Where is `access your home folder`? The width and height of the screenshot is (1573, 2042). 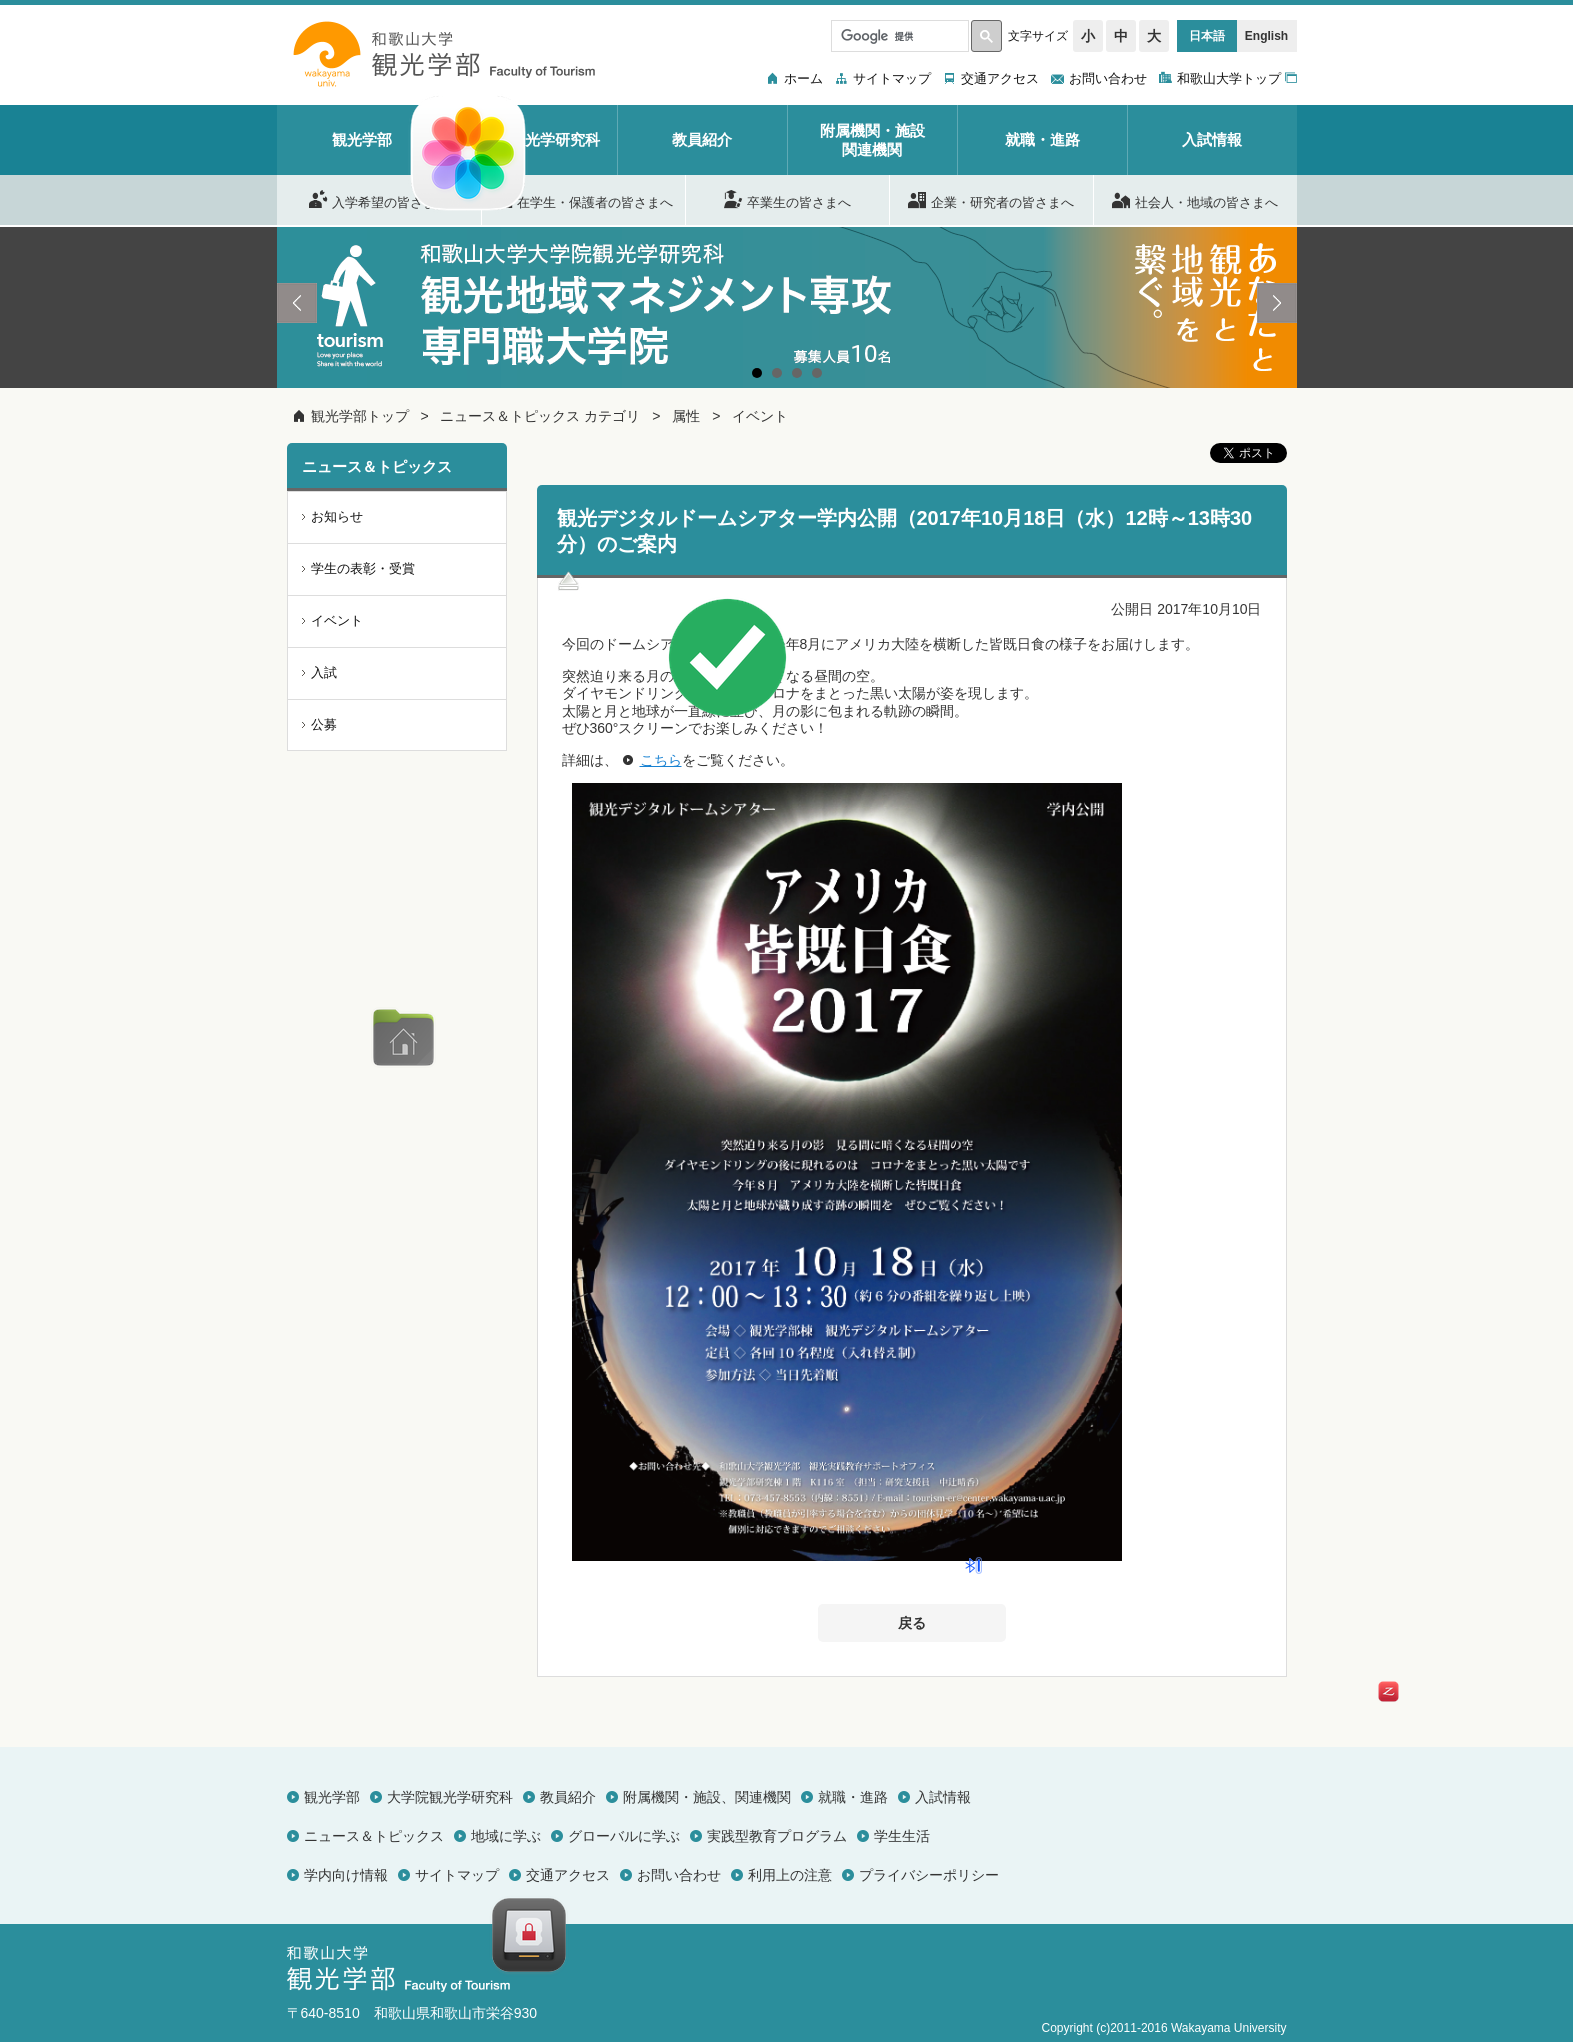 access your home folder is located at coordinates (403, 1037).